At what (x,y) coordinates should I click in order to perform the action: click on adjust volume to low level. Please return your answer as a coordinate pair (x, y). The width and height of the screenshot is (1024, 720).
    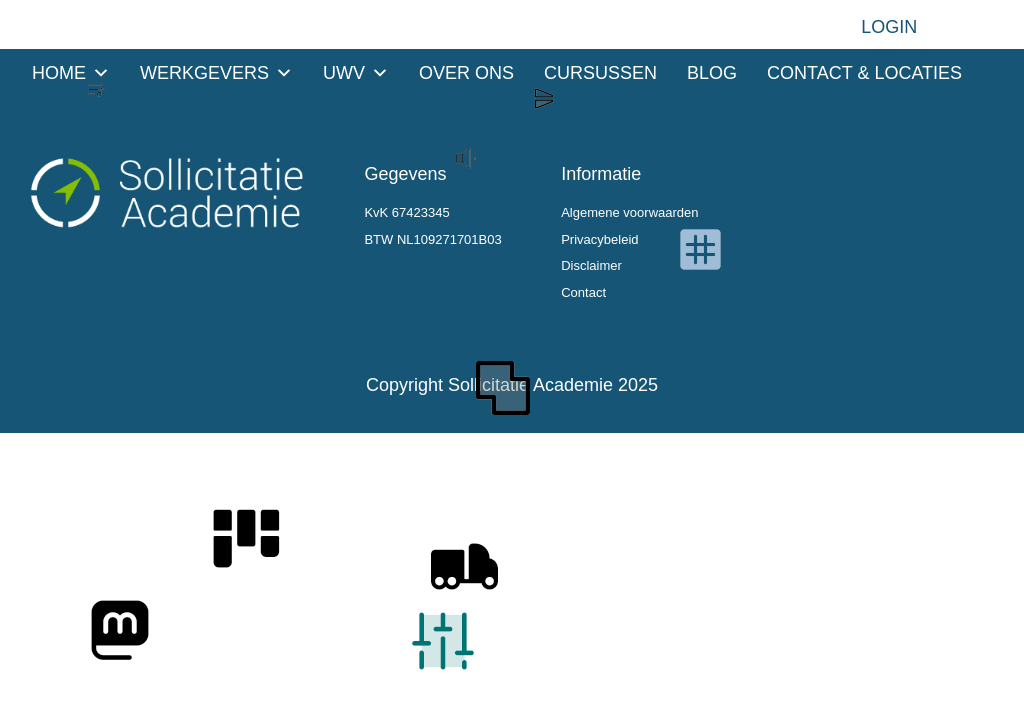
    Looking at the image, I should click on (467, 158).